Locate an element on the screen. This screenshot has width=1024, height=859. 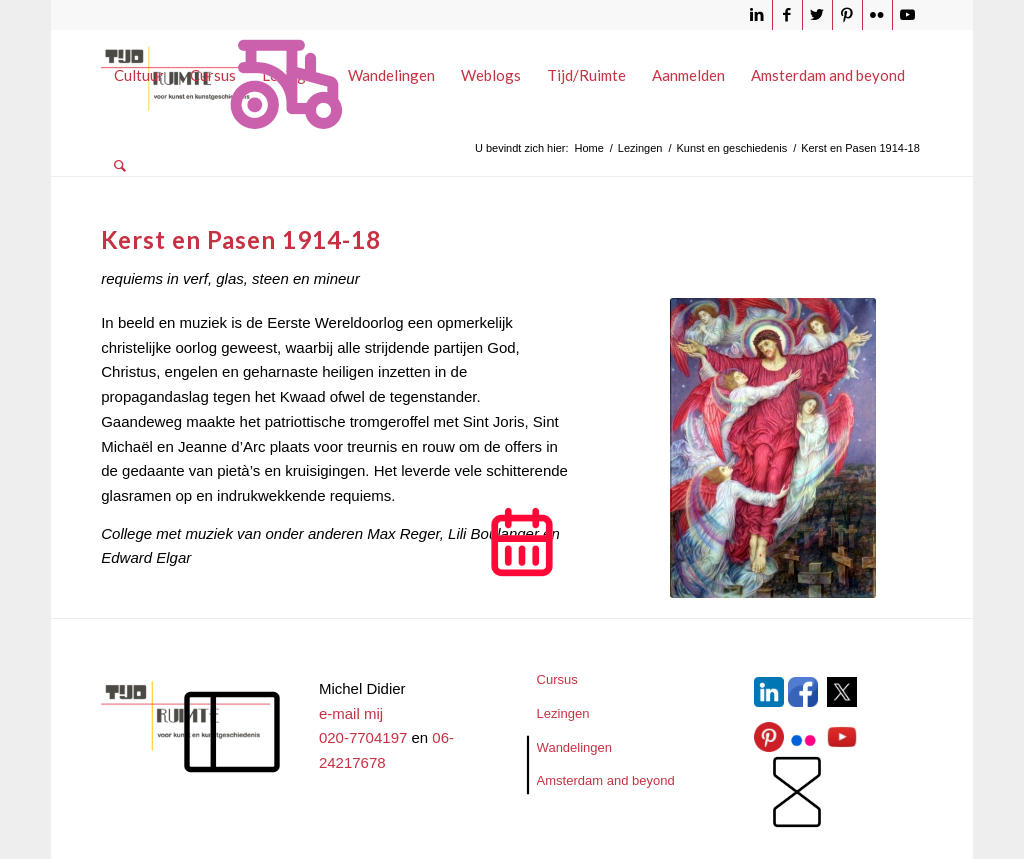
access farming or agricultural features is located at coordinates (284, 82).